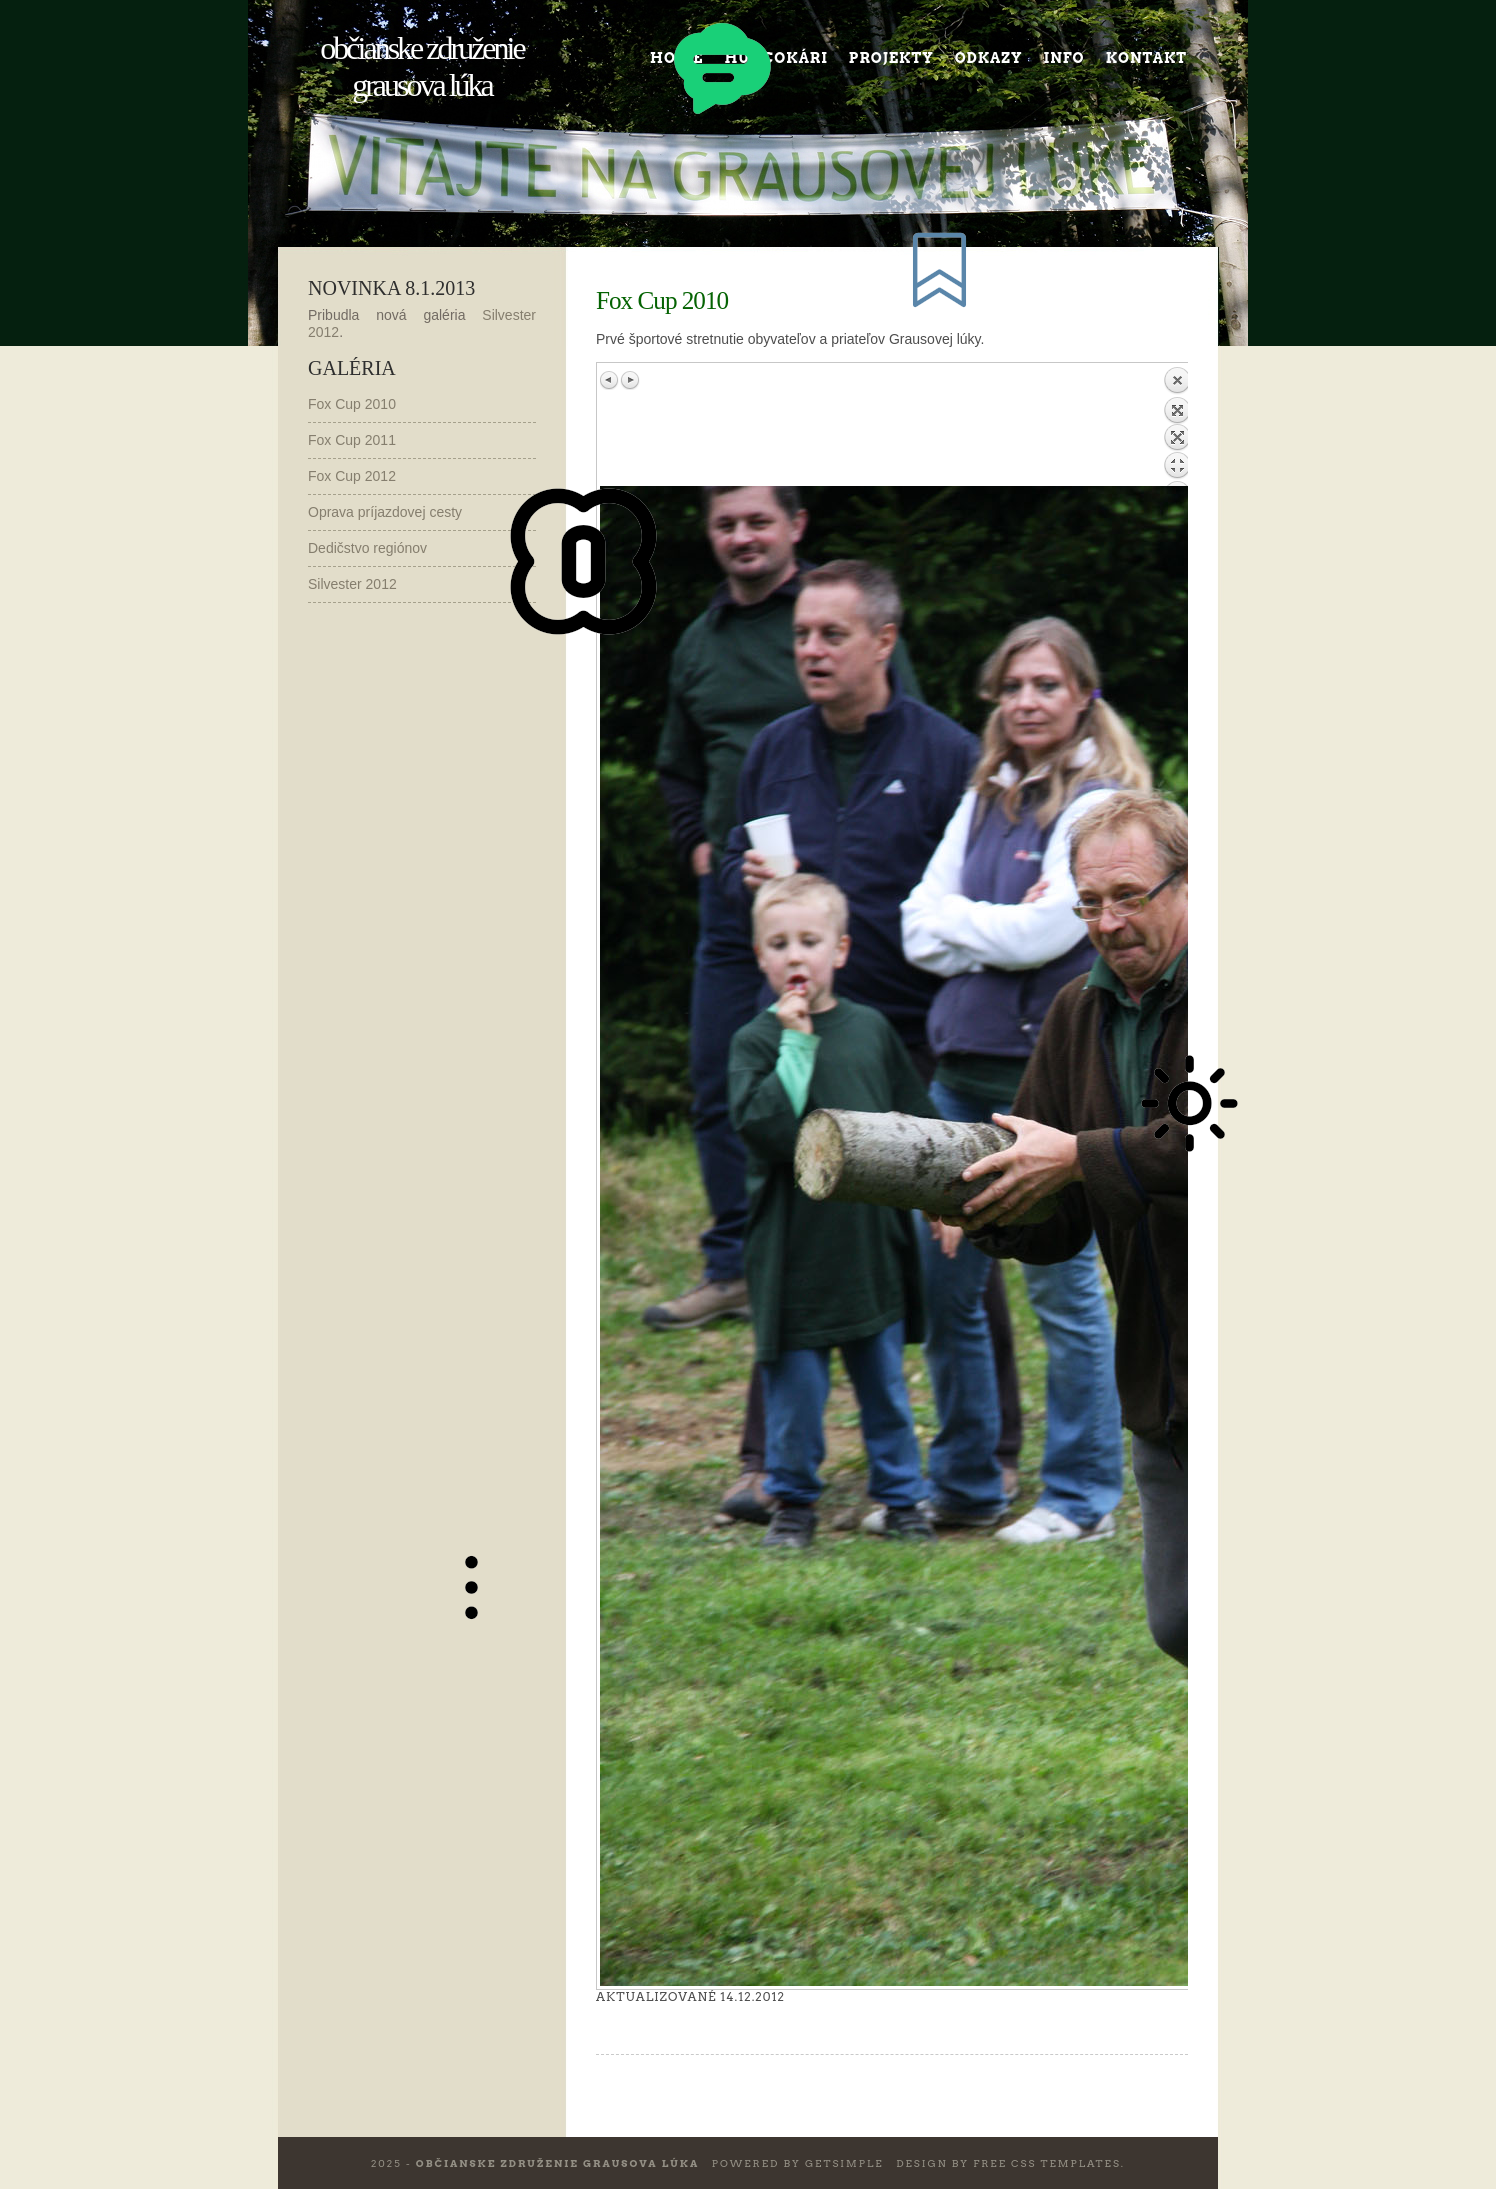 Image resolution: width=1496 pixels, height=2189 pixels. I want to click on open the Amie calendar app, so click(583, 561).